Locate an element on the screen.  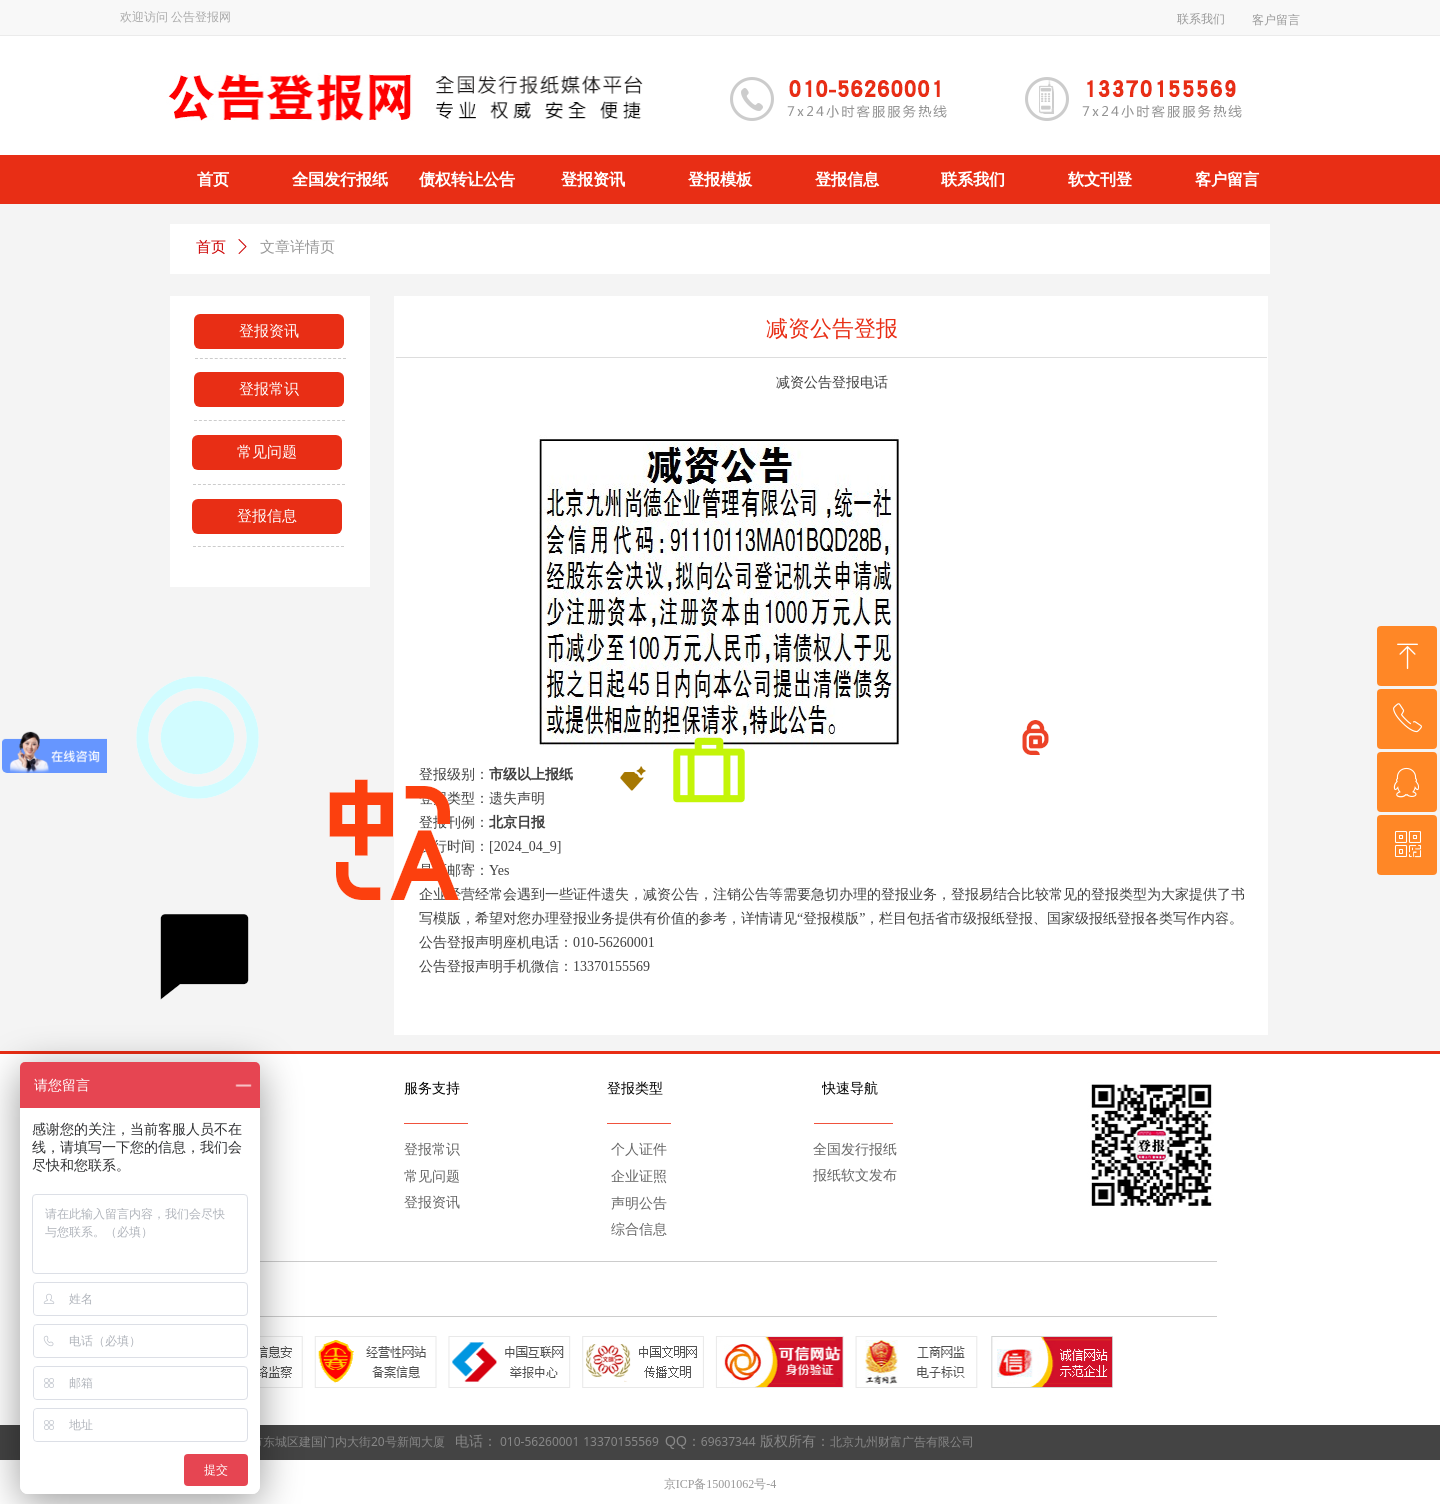
translate text to another language is located at coordinates (393, 843).